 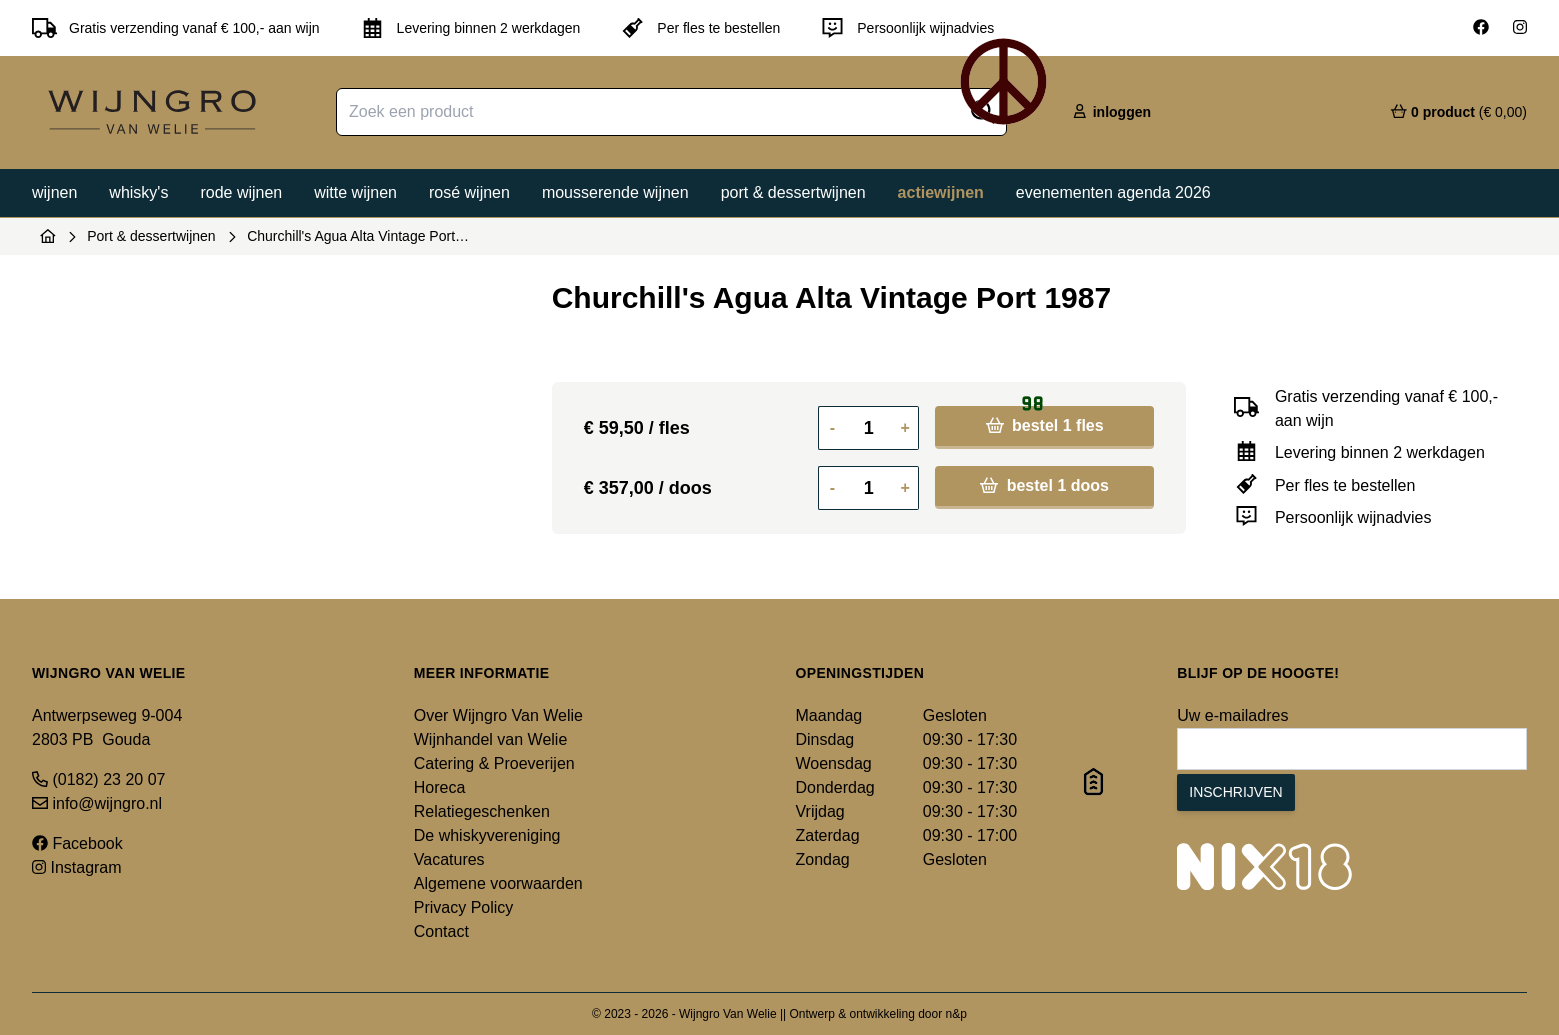 What do you see at coordinates (1003, 81) in the screenshot?
I see `peace symbol or anti-war indicator` at bounding box center [1003, 81].